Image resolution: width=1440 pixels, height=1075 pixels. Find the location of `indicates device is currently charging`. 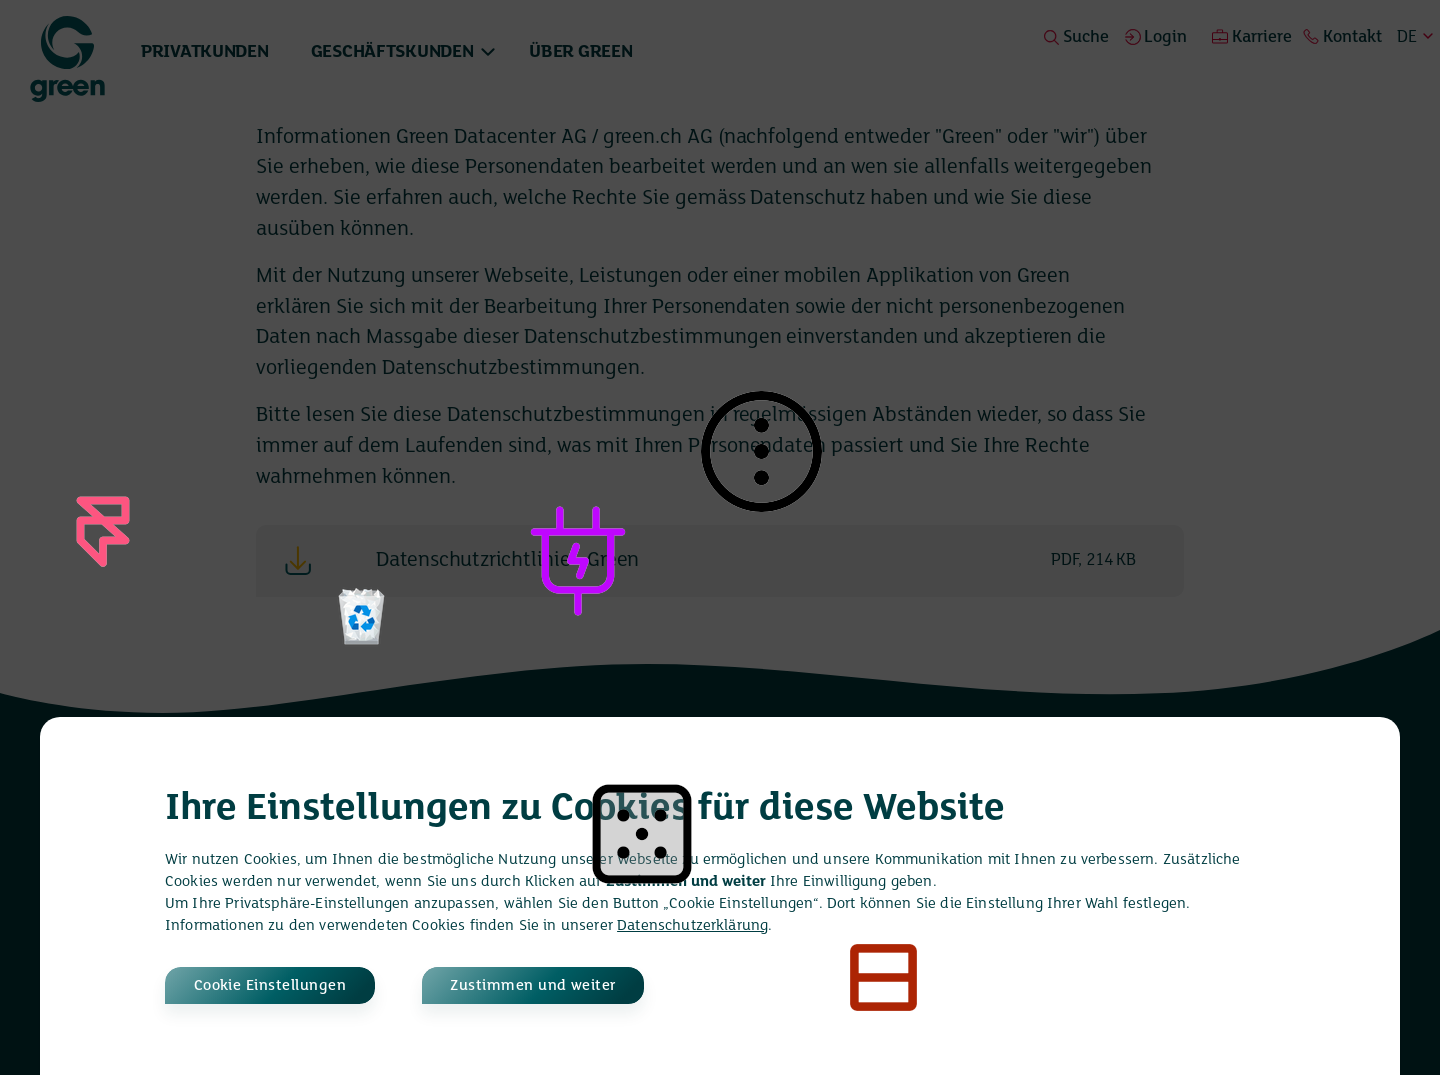

indicates device is currently charging is located at coordinates (578, 561).